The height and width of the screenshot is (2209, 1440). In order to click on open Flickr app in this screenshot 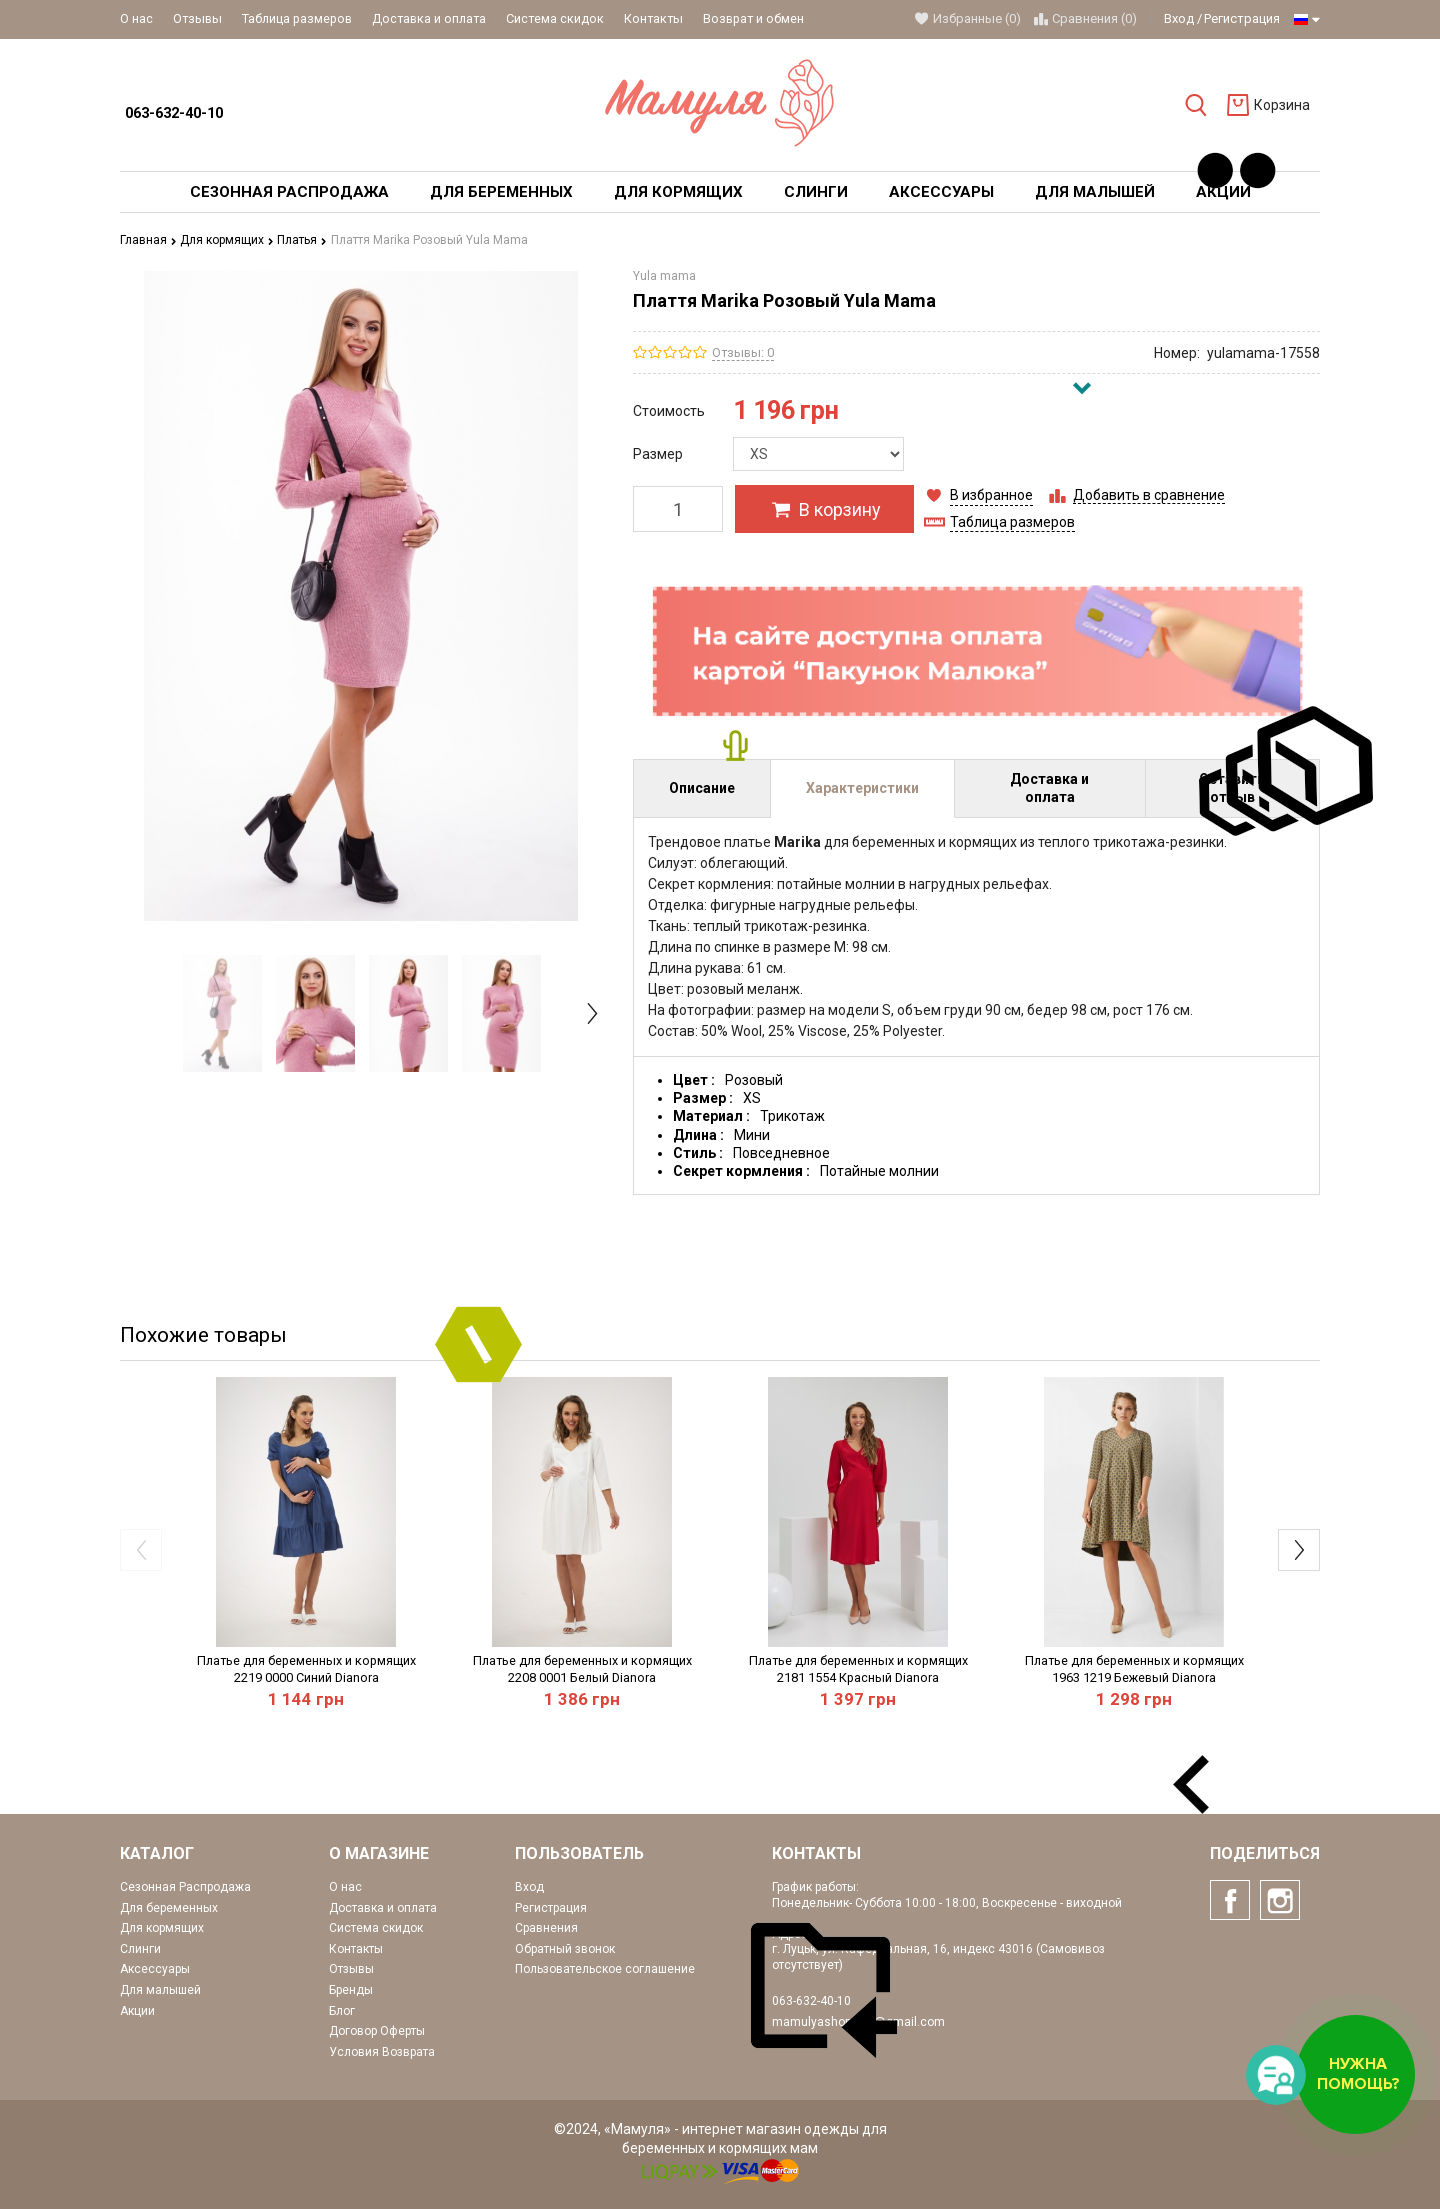, I will do `click(1236, 170)`.